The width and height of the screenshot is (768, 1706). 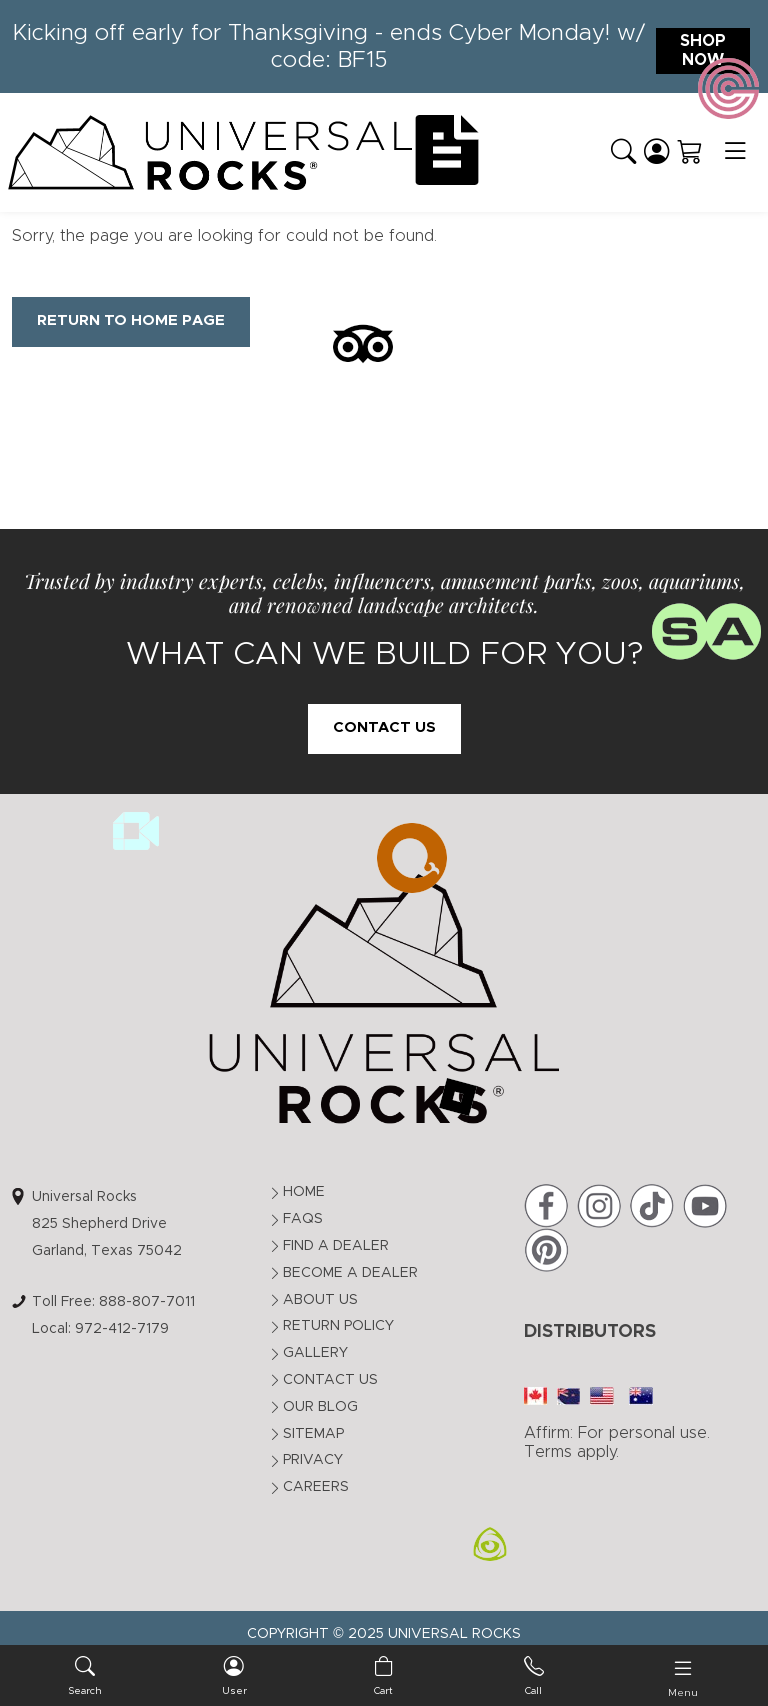 What do you see at coordinates (136, 831) in the screenshot?
I see `join a Google Meet video call` at bounding box center [136, 831].